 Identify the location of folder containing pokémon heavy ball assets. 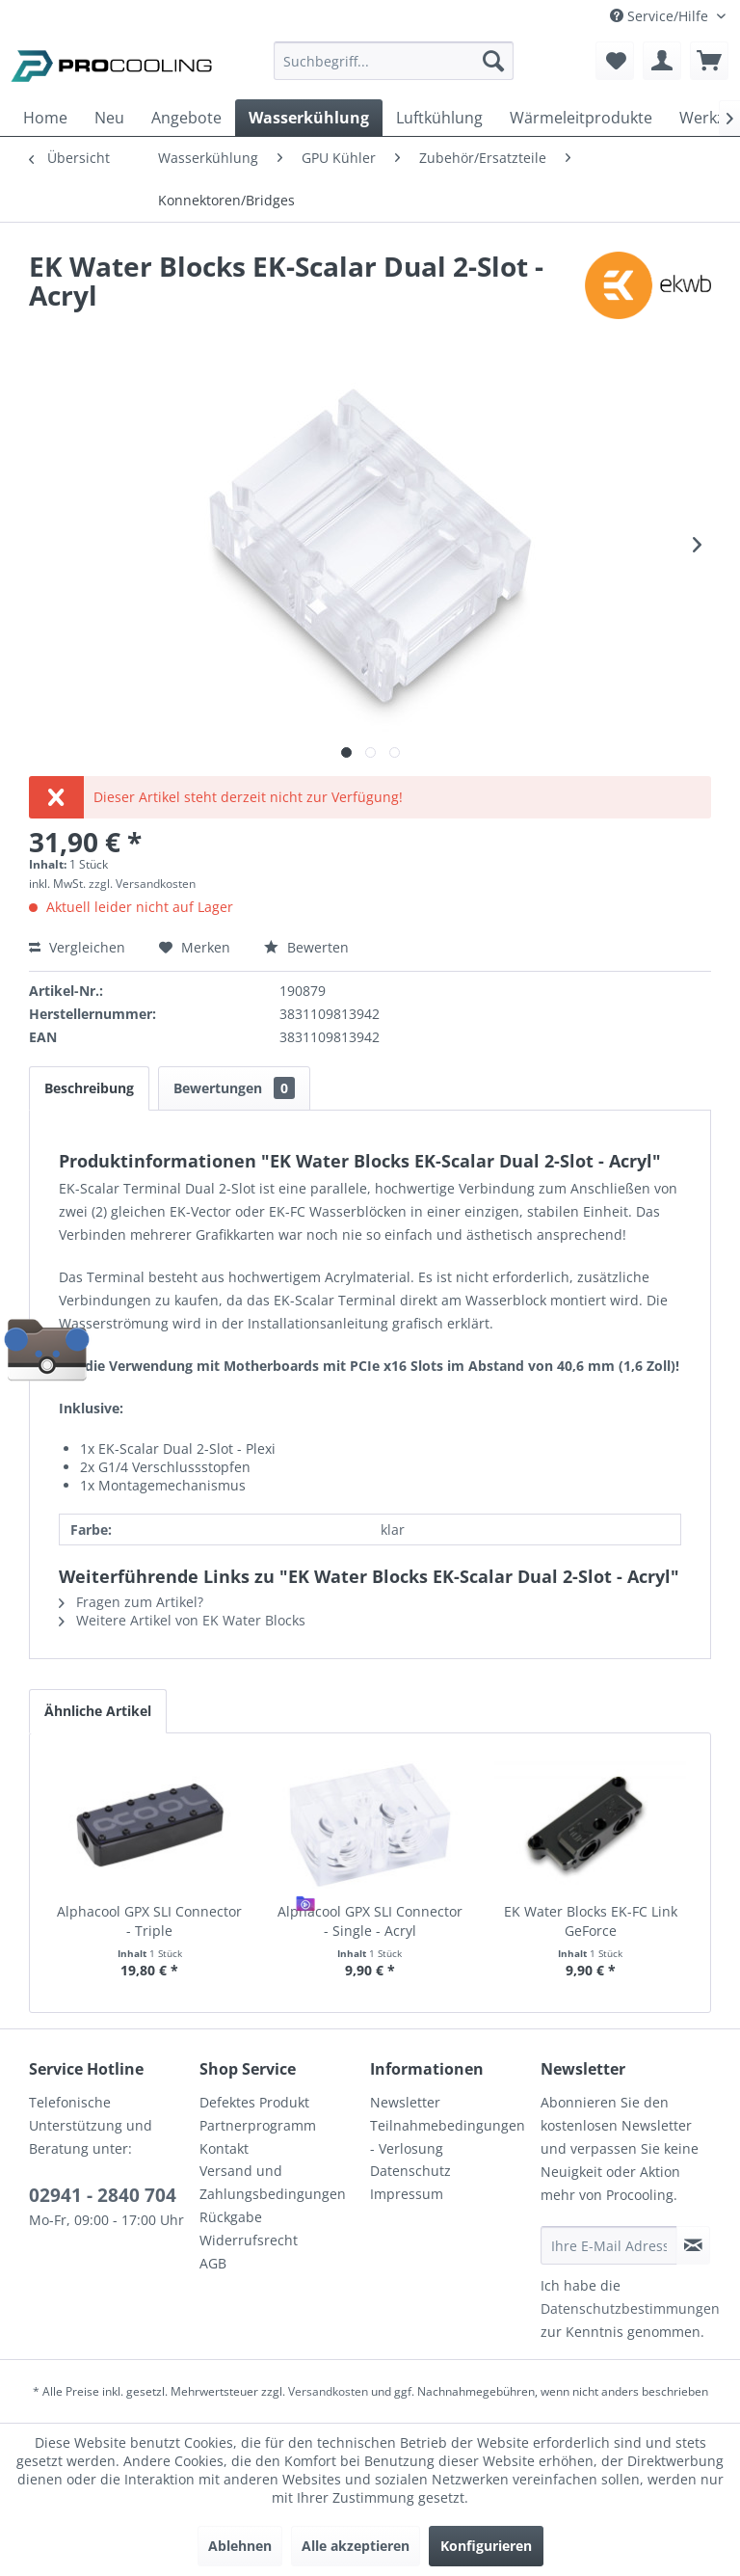
(46, 1352).